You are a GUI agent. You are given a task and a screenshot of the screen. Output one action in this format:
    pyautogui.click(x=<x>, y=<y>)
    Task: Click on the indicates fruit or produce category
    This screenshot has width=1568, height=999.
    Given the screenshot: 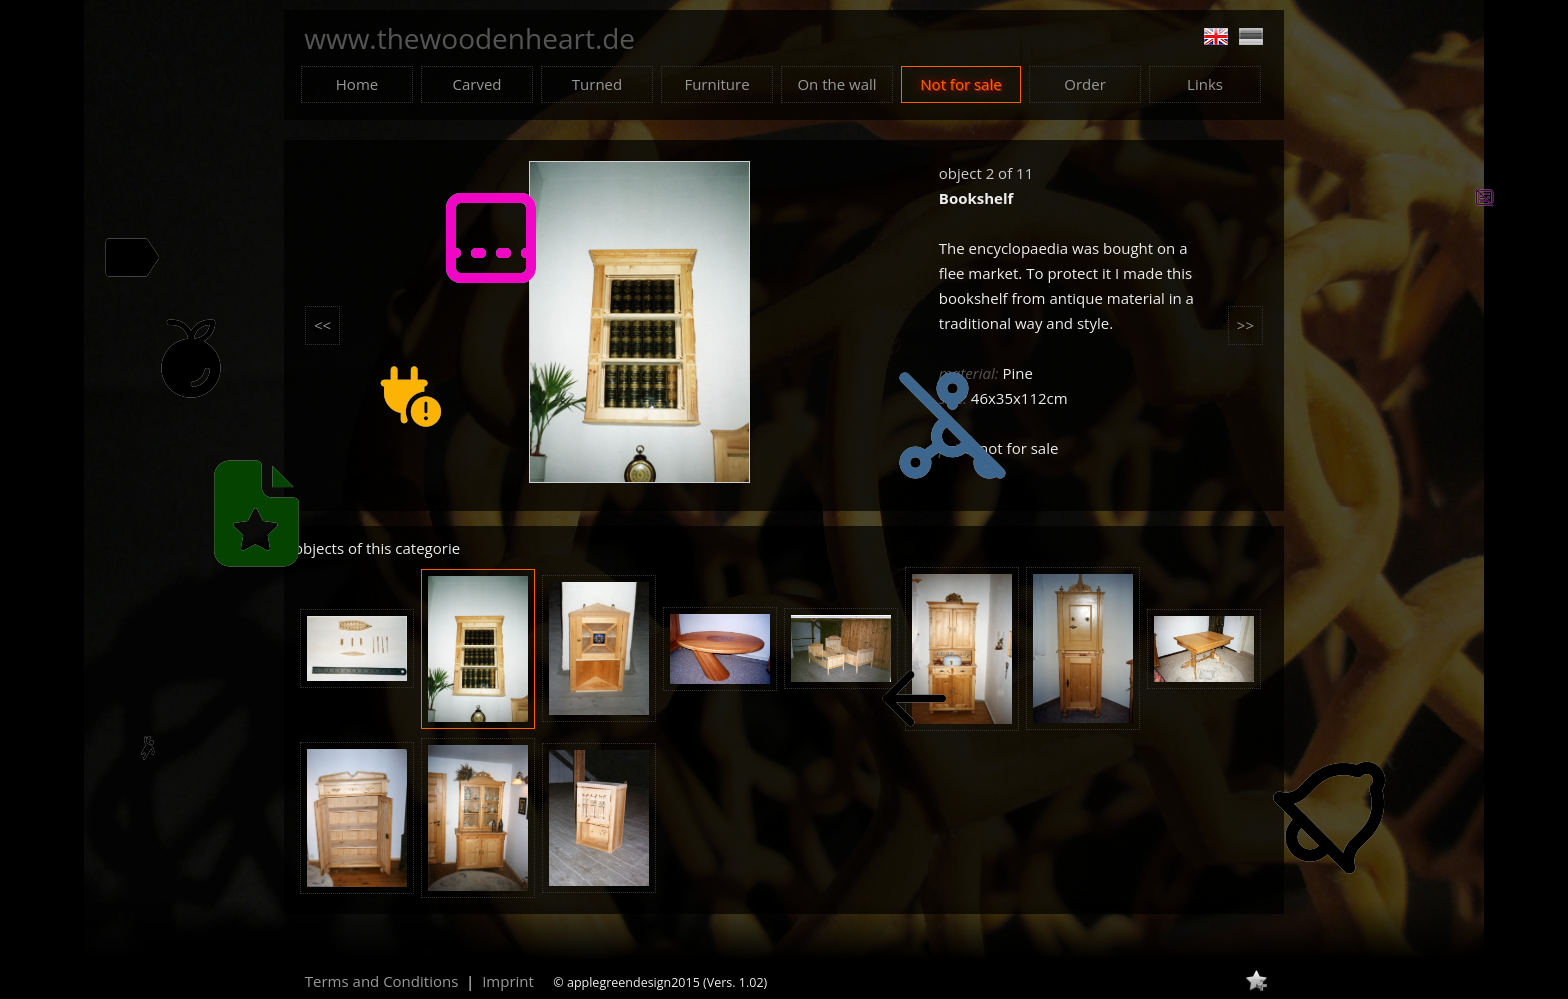 What is the action you would take?
    pyautogui.click(x=191, y=360)
    